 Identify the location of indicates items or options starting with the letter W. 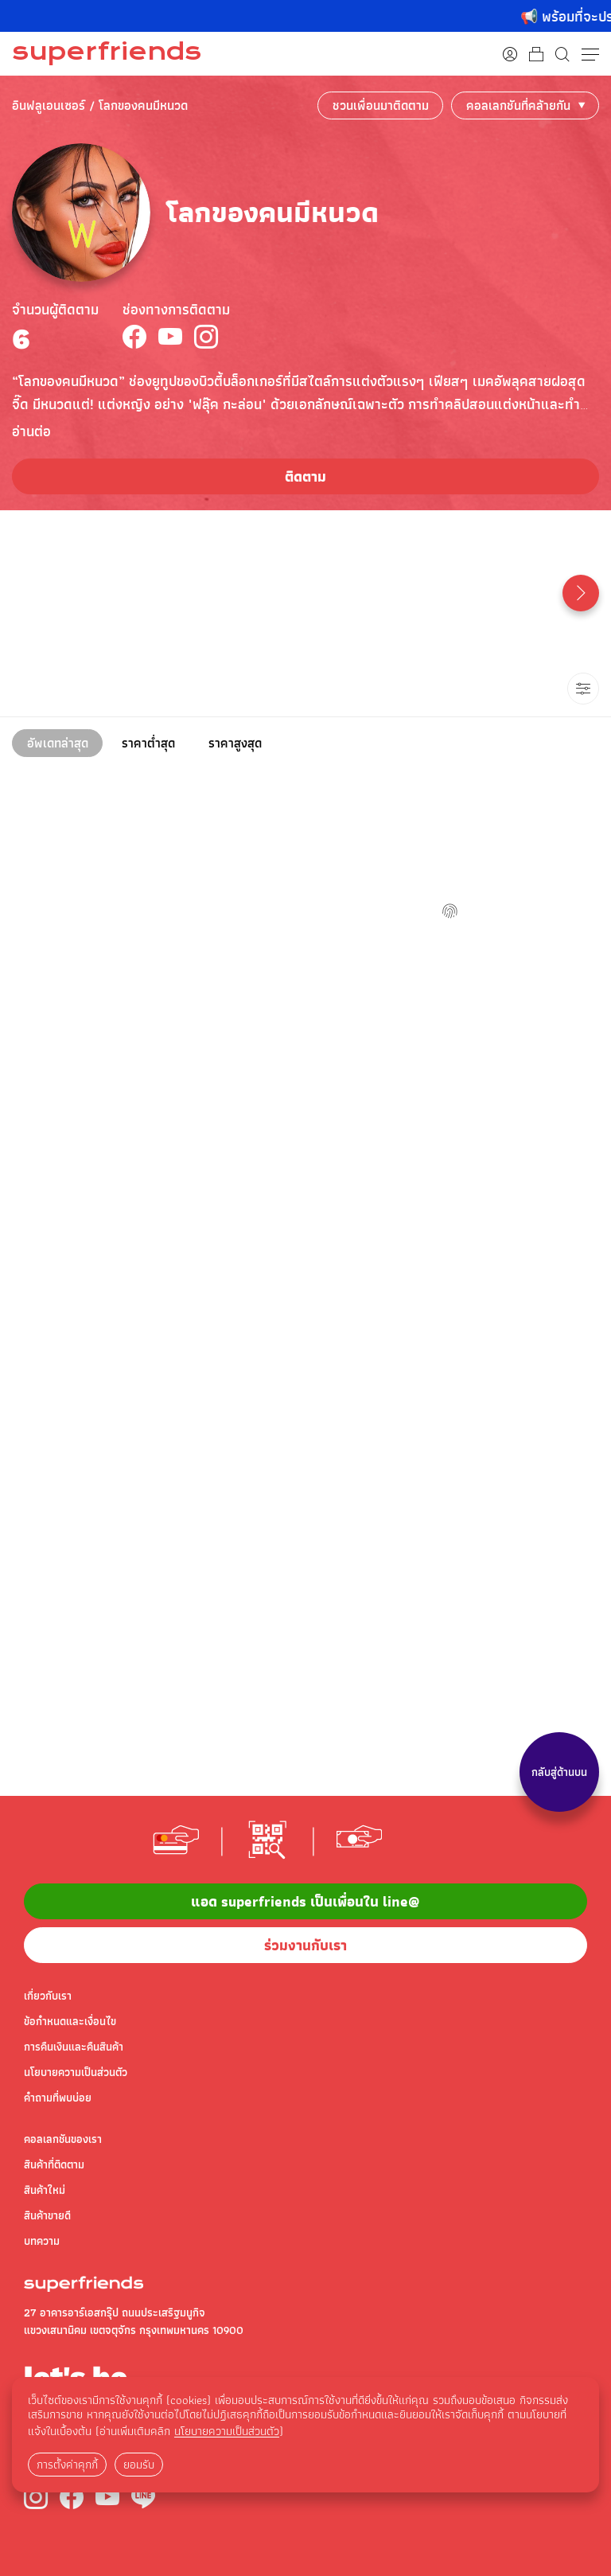
(82, 234).